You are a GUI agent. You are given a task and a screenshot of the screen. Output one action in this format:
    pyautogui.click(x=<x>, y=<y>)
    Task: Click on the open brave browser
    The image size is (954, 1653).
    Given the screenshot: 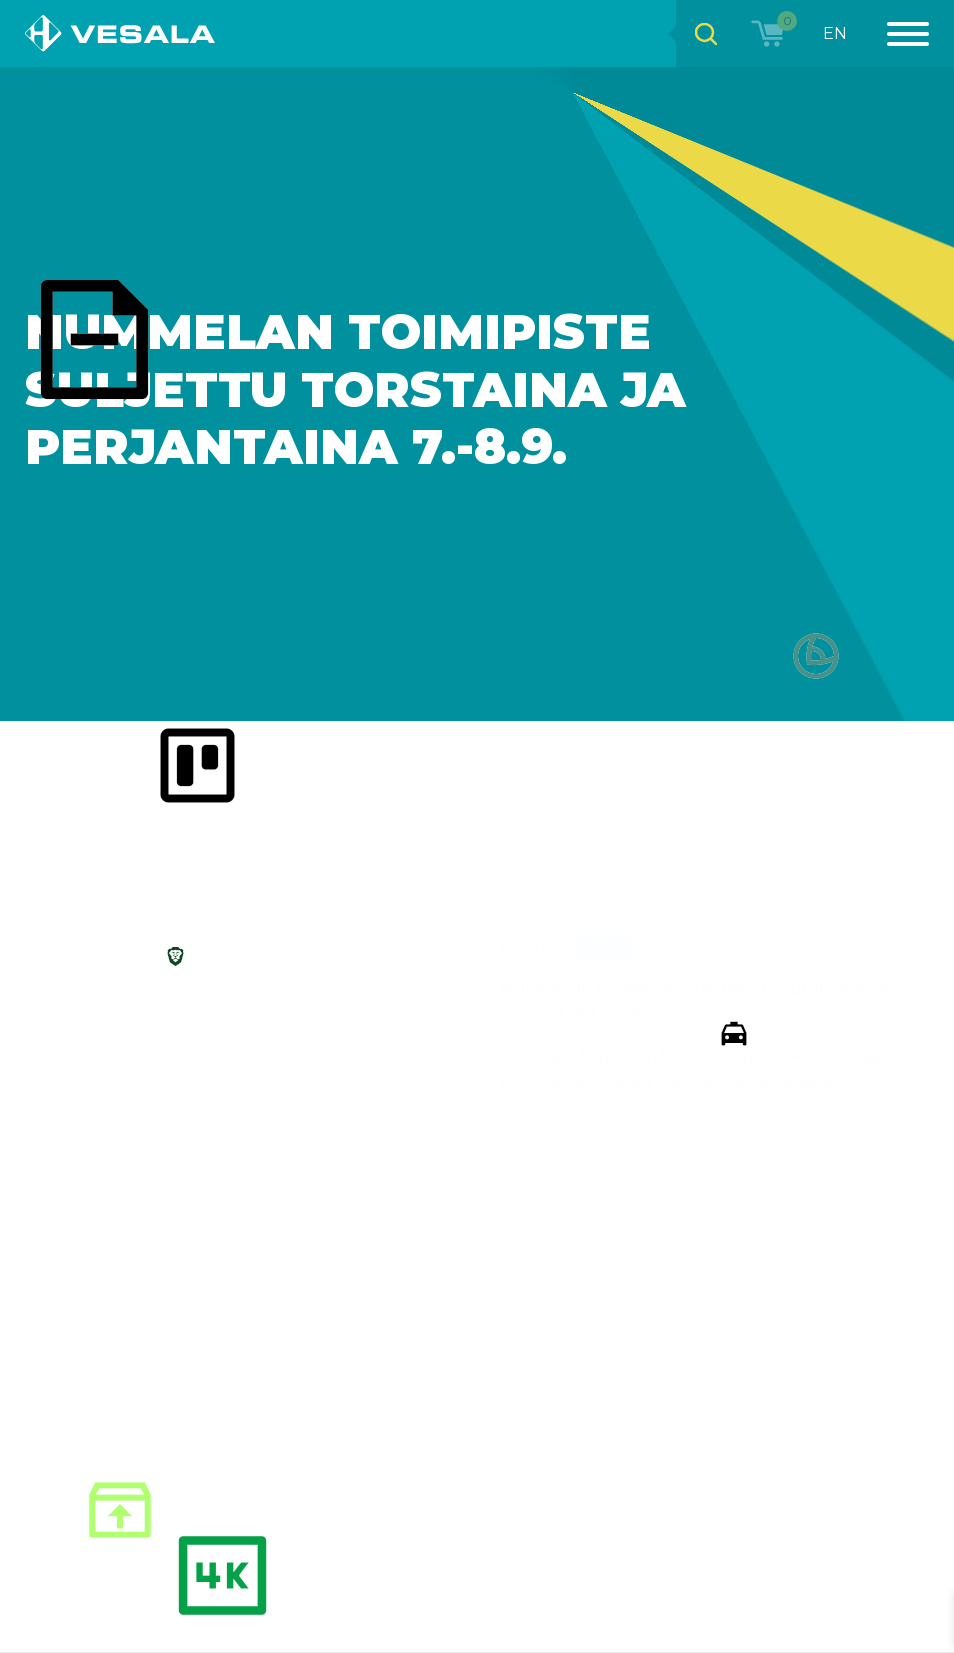 What is the action you would take?
    pyautogui.click(x=175, y=956)
    